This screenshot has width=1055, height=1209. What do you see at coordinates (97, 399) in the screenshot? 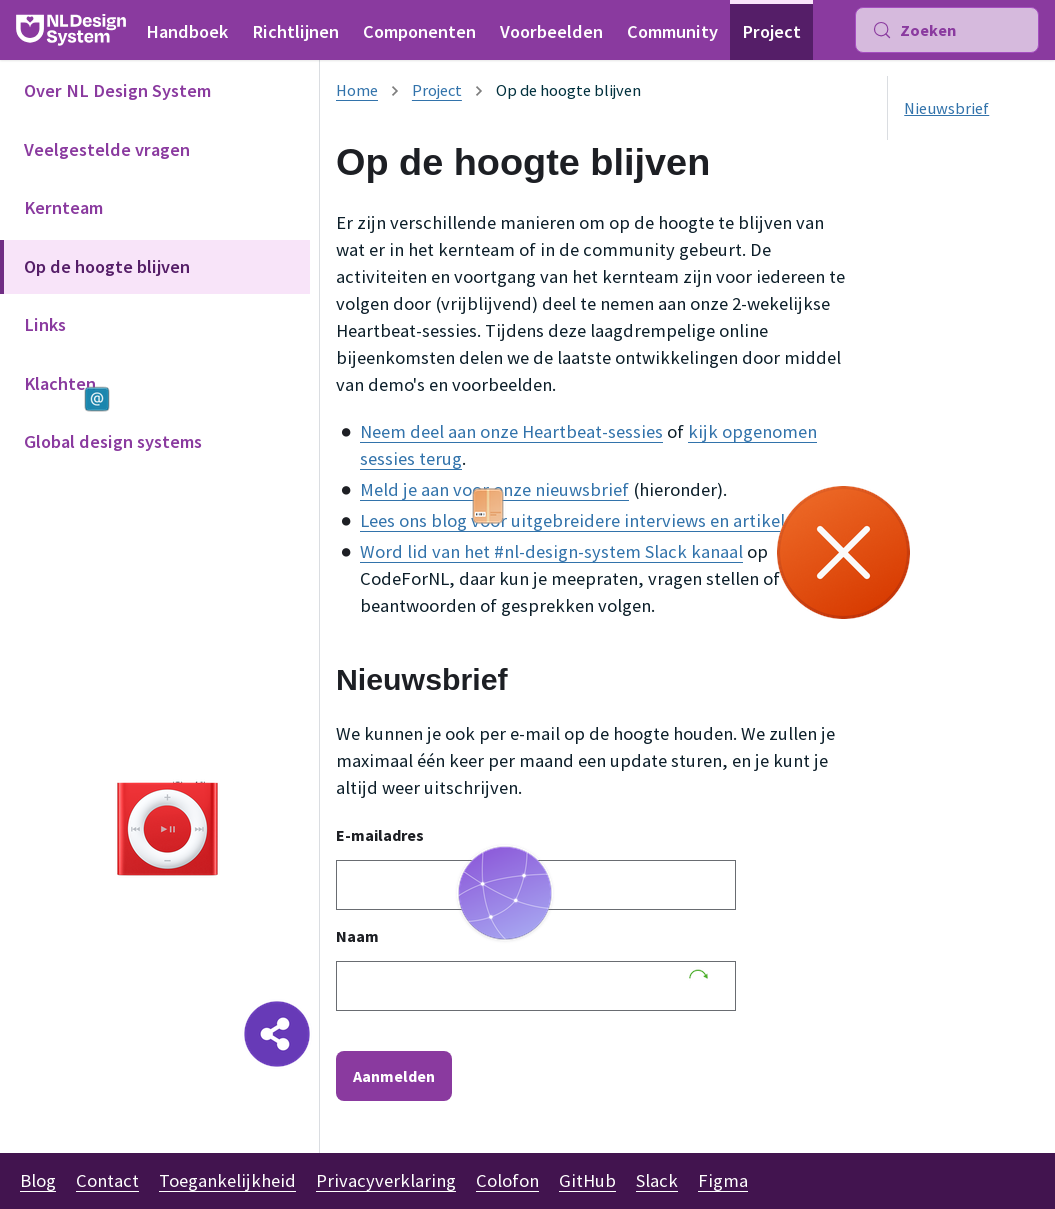
I see `manage linked online accounts` at bounding box center [97, 399].